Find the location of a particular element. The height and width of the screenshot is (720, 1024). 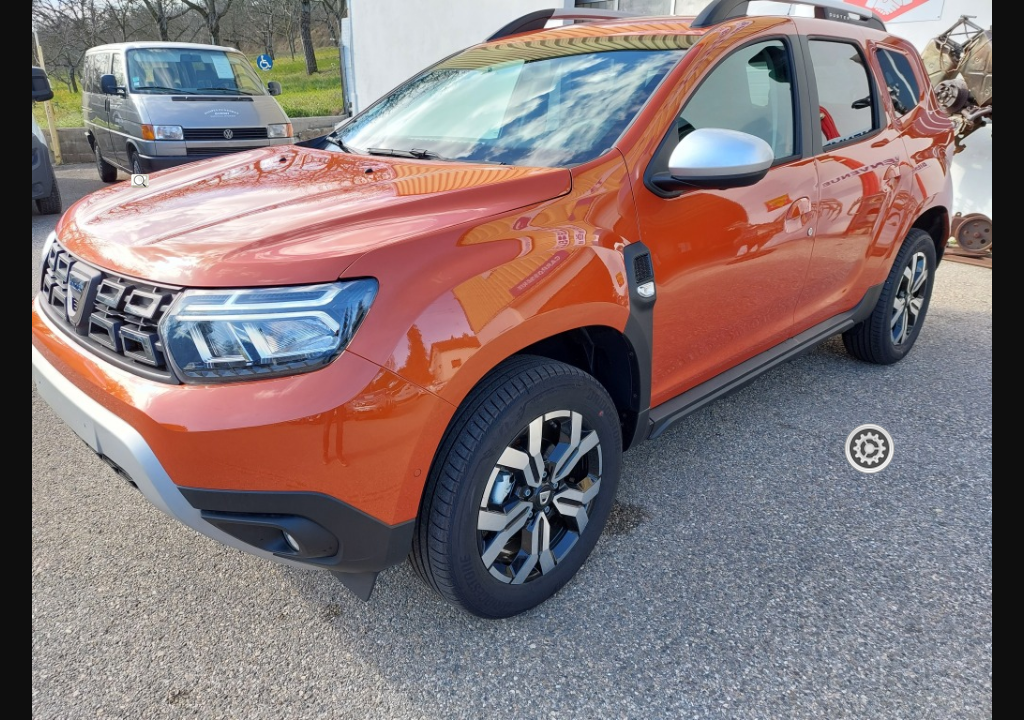

open eye of mate image viewer application is located at coordinates (140, 181).